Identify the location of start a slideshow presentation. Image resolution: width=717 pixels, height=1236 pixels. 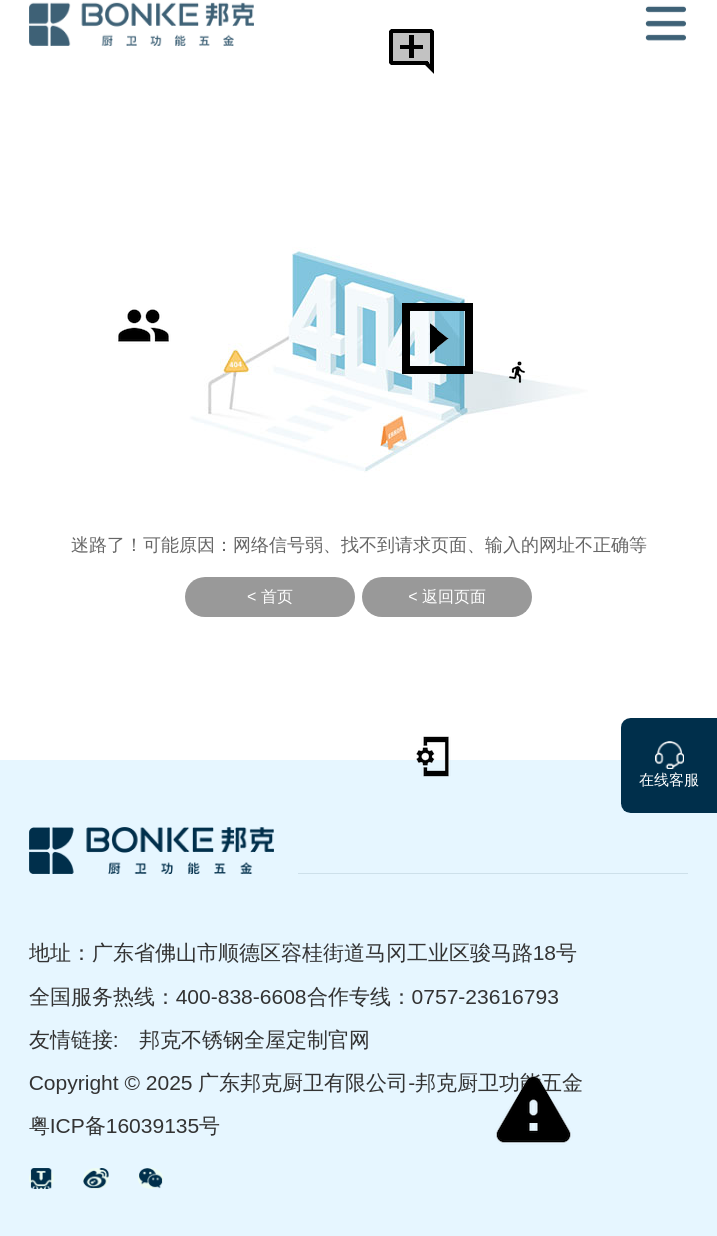
(437, 338).